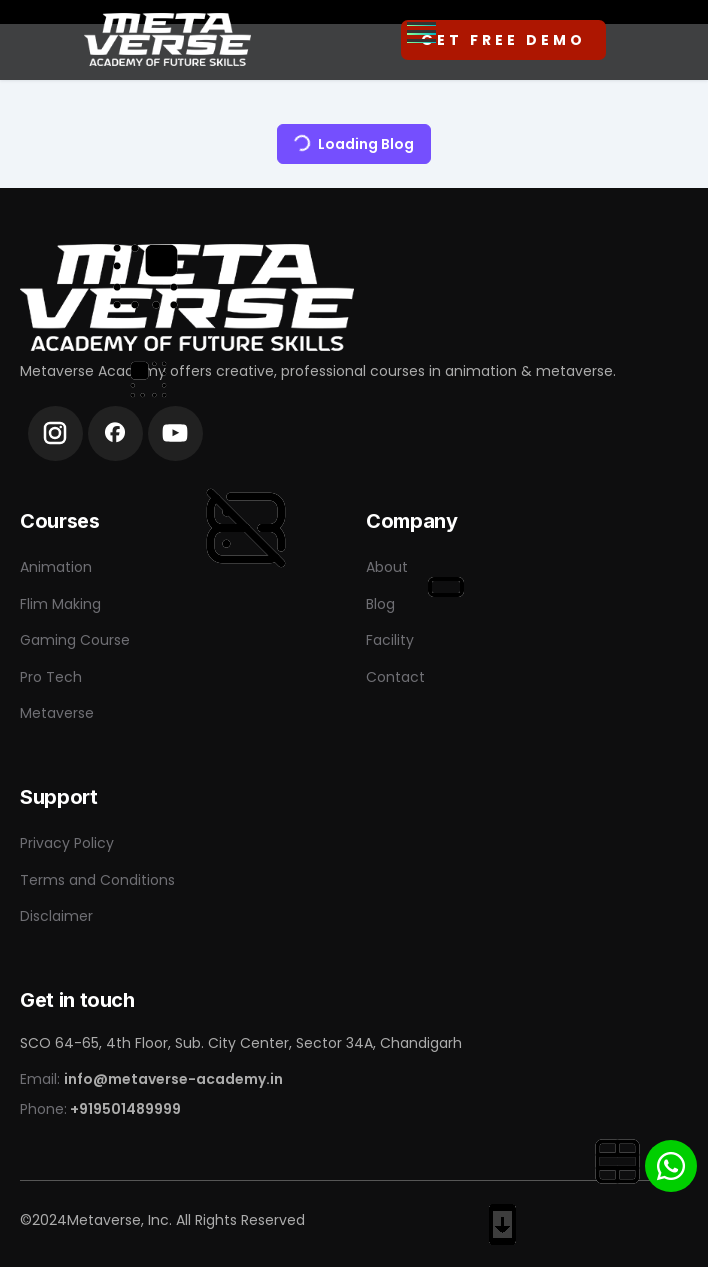  What do you see at coordinates (145, 276) in the screenshot?
I see `align element to top-right corner` at bounding box center [145, 276].